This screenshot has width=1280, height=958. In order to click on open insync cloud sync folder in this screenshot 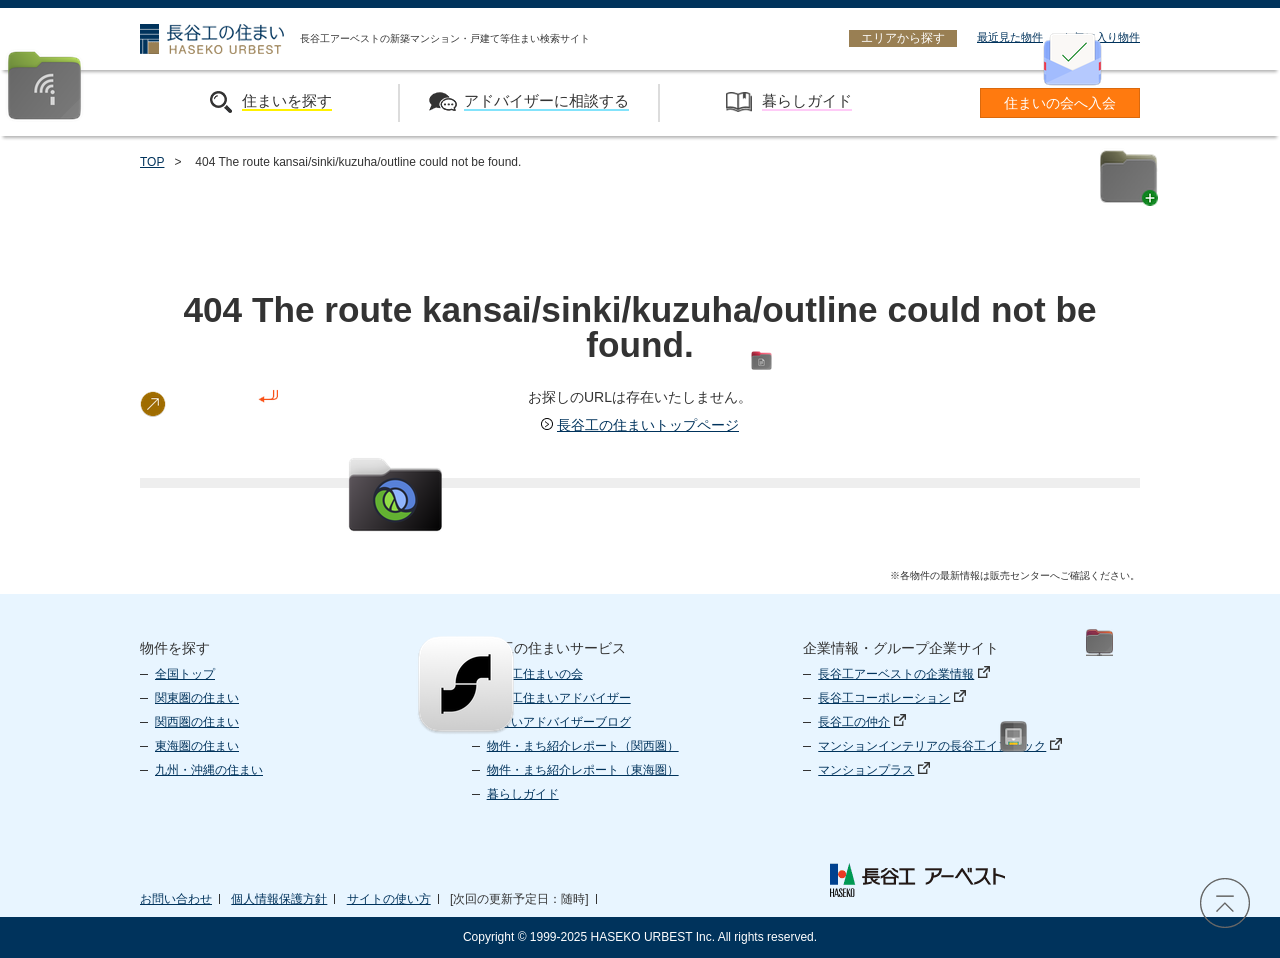, I will do `click(44, 85)`.